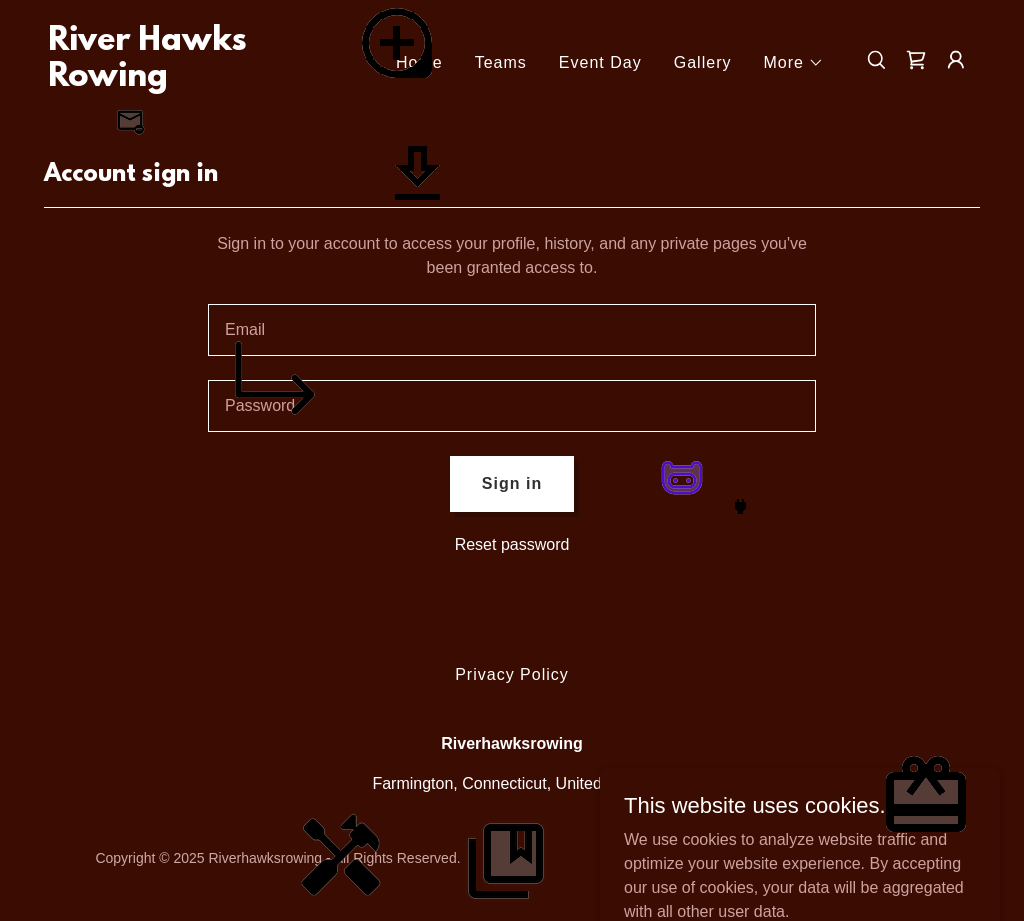 Image resolution: width=1024 pixels, height=921 pixels. Describe the element at coordinates (506, 861) in the screenshot. I see `access your bookmarked collections` at that location.